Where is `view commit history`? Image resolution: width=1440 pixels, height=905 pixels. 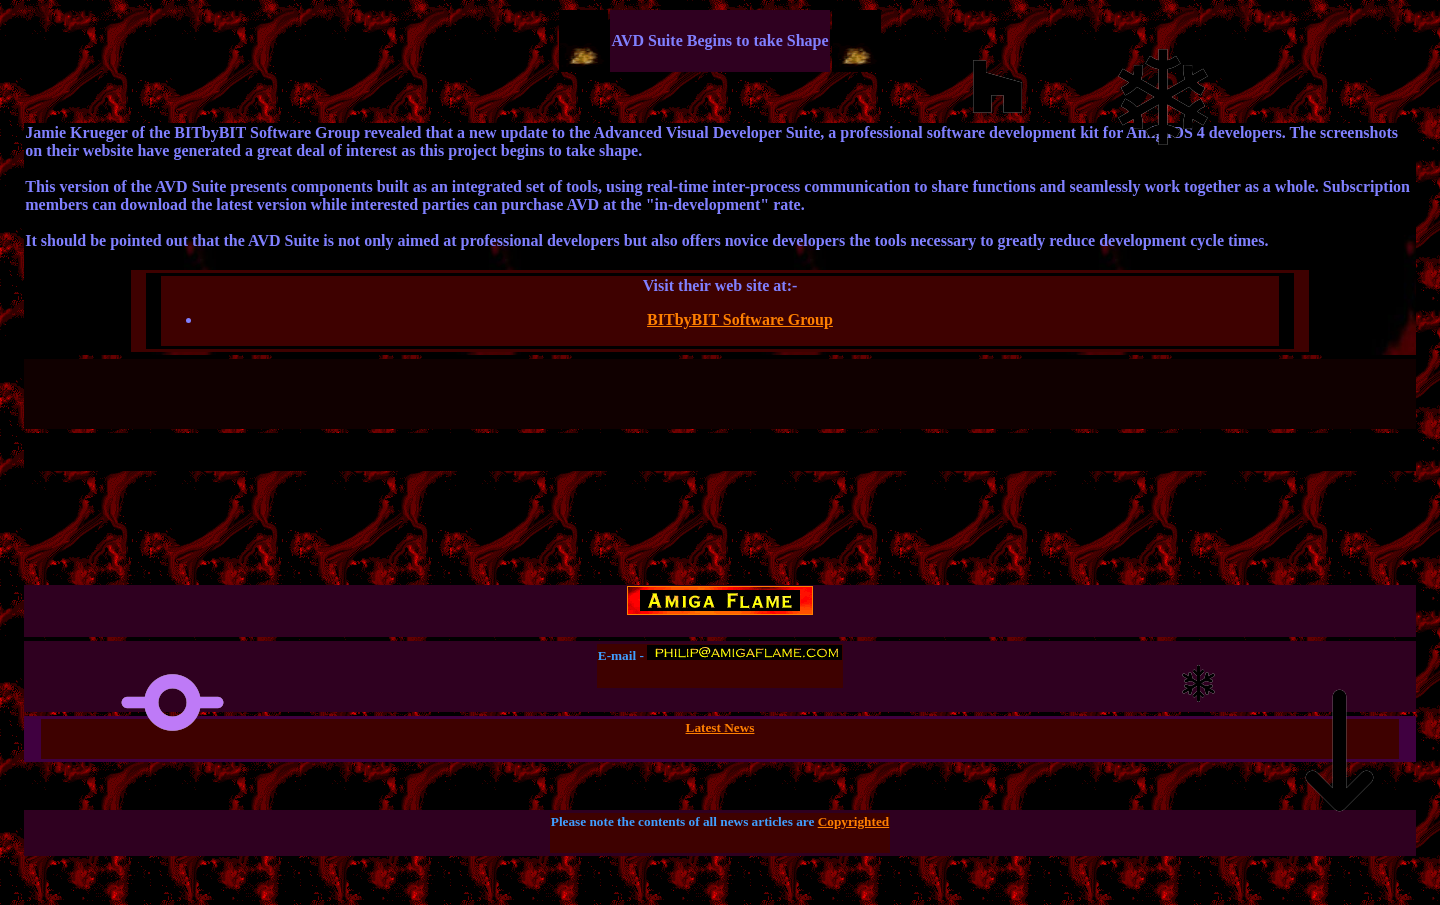 view commit history is located at coordinates (172, 702).